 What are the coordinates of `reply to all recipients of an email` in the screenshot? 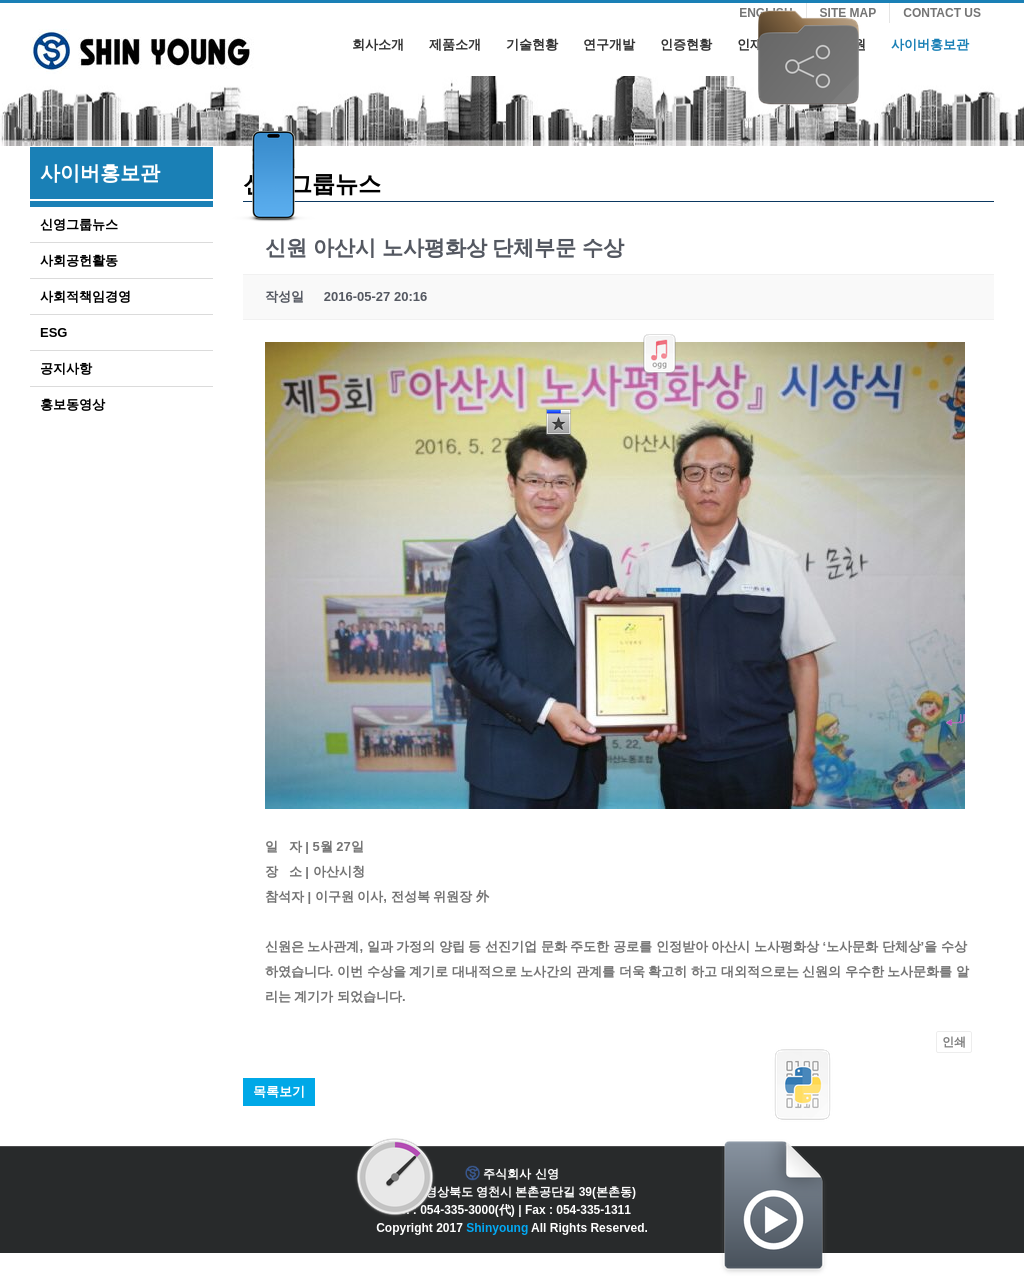 It's located at (955, 720).